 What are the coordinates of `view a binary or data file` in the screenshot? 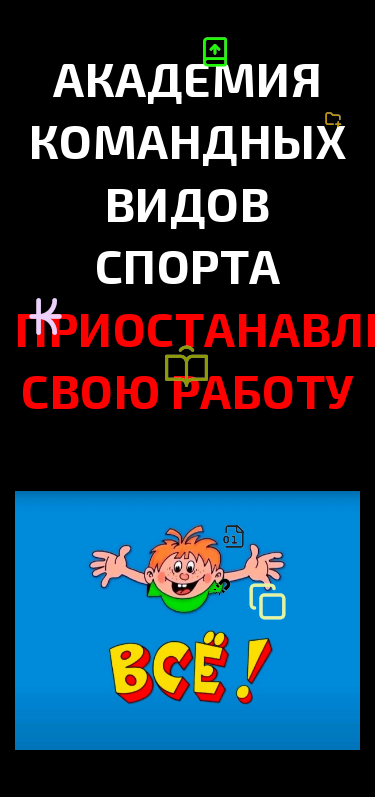 It's located at (234, 536).